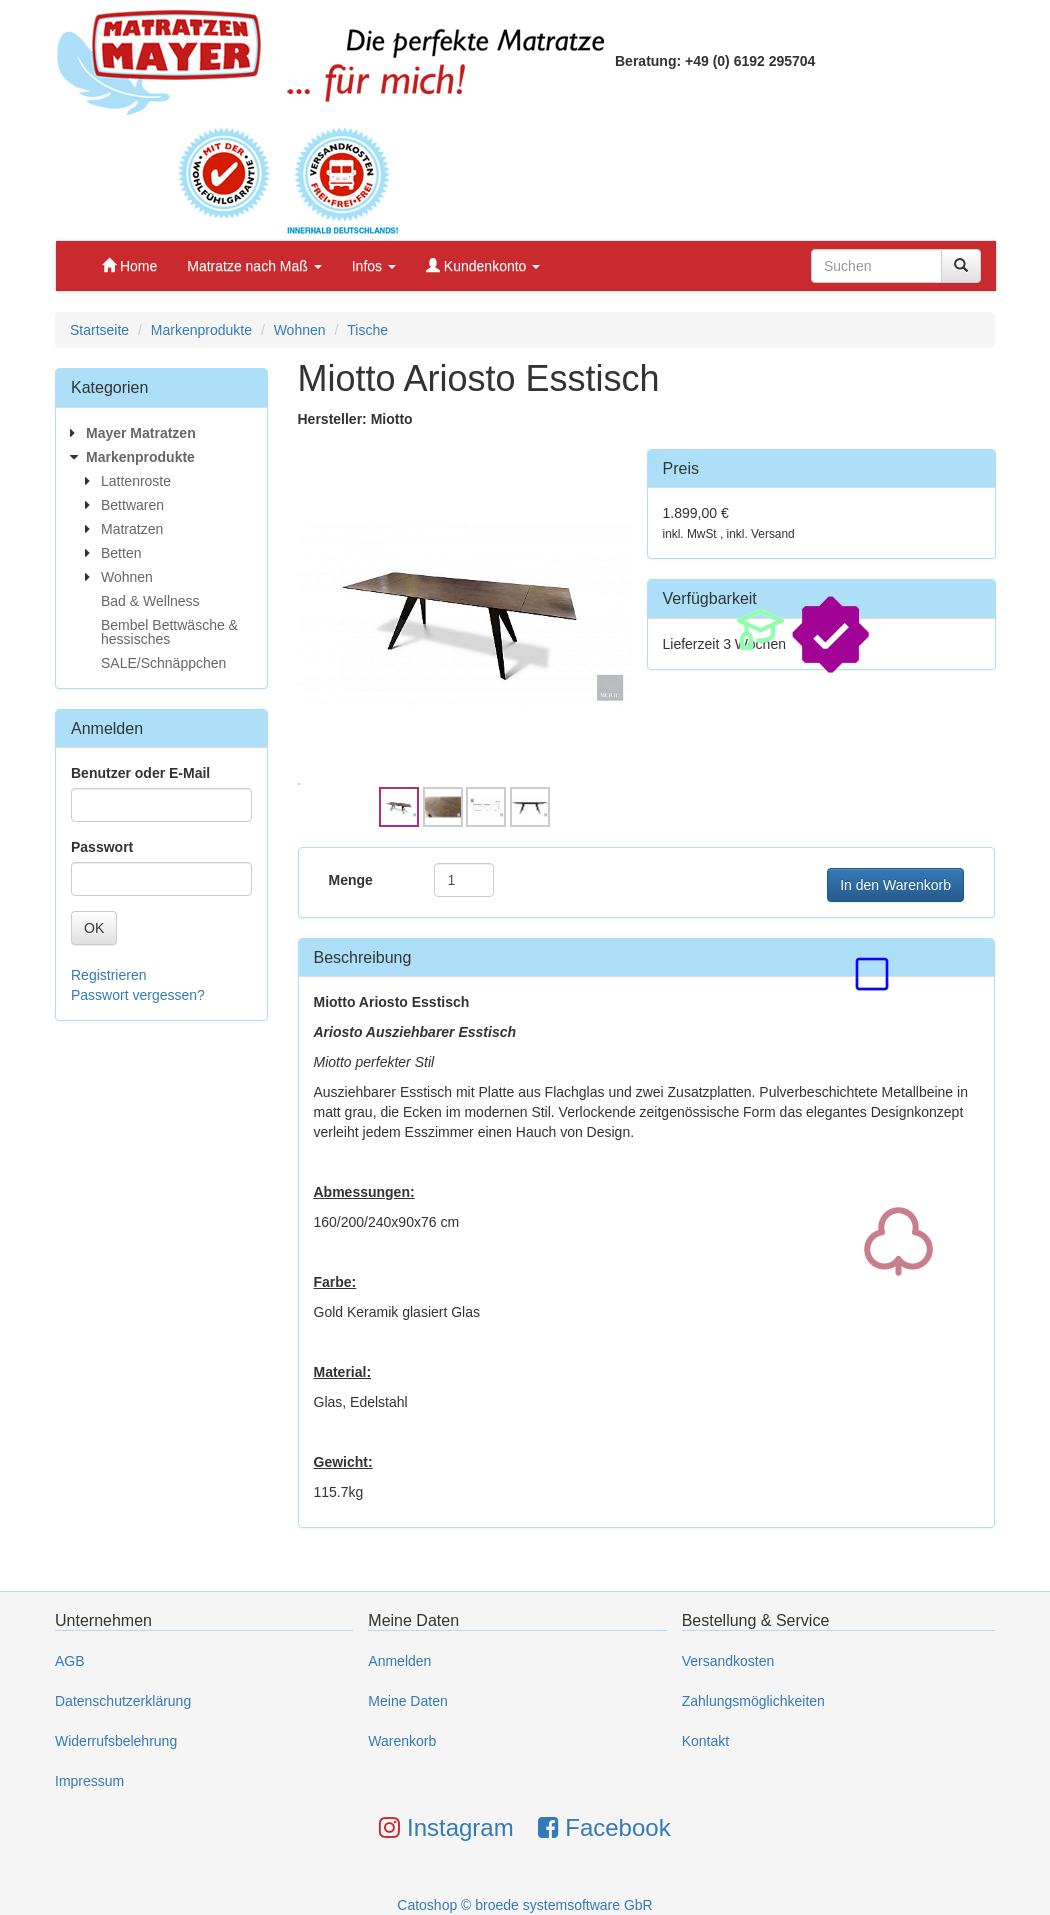  What do you see at coordinates (830, 634) in the screenshot?
I see `indicates a verified or authenticated account` at bounding box center [830, 634].